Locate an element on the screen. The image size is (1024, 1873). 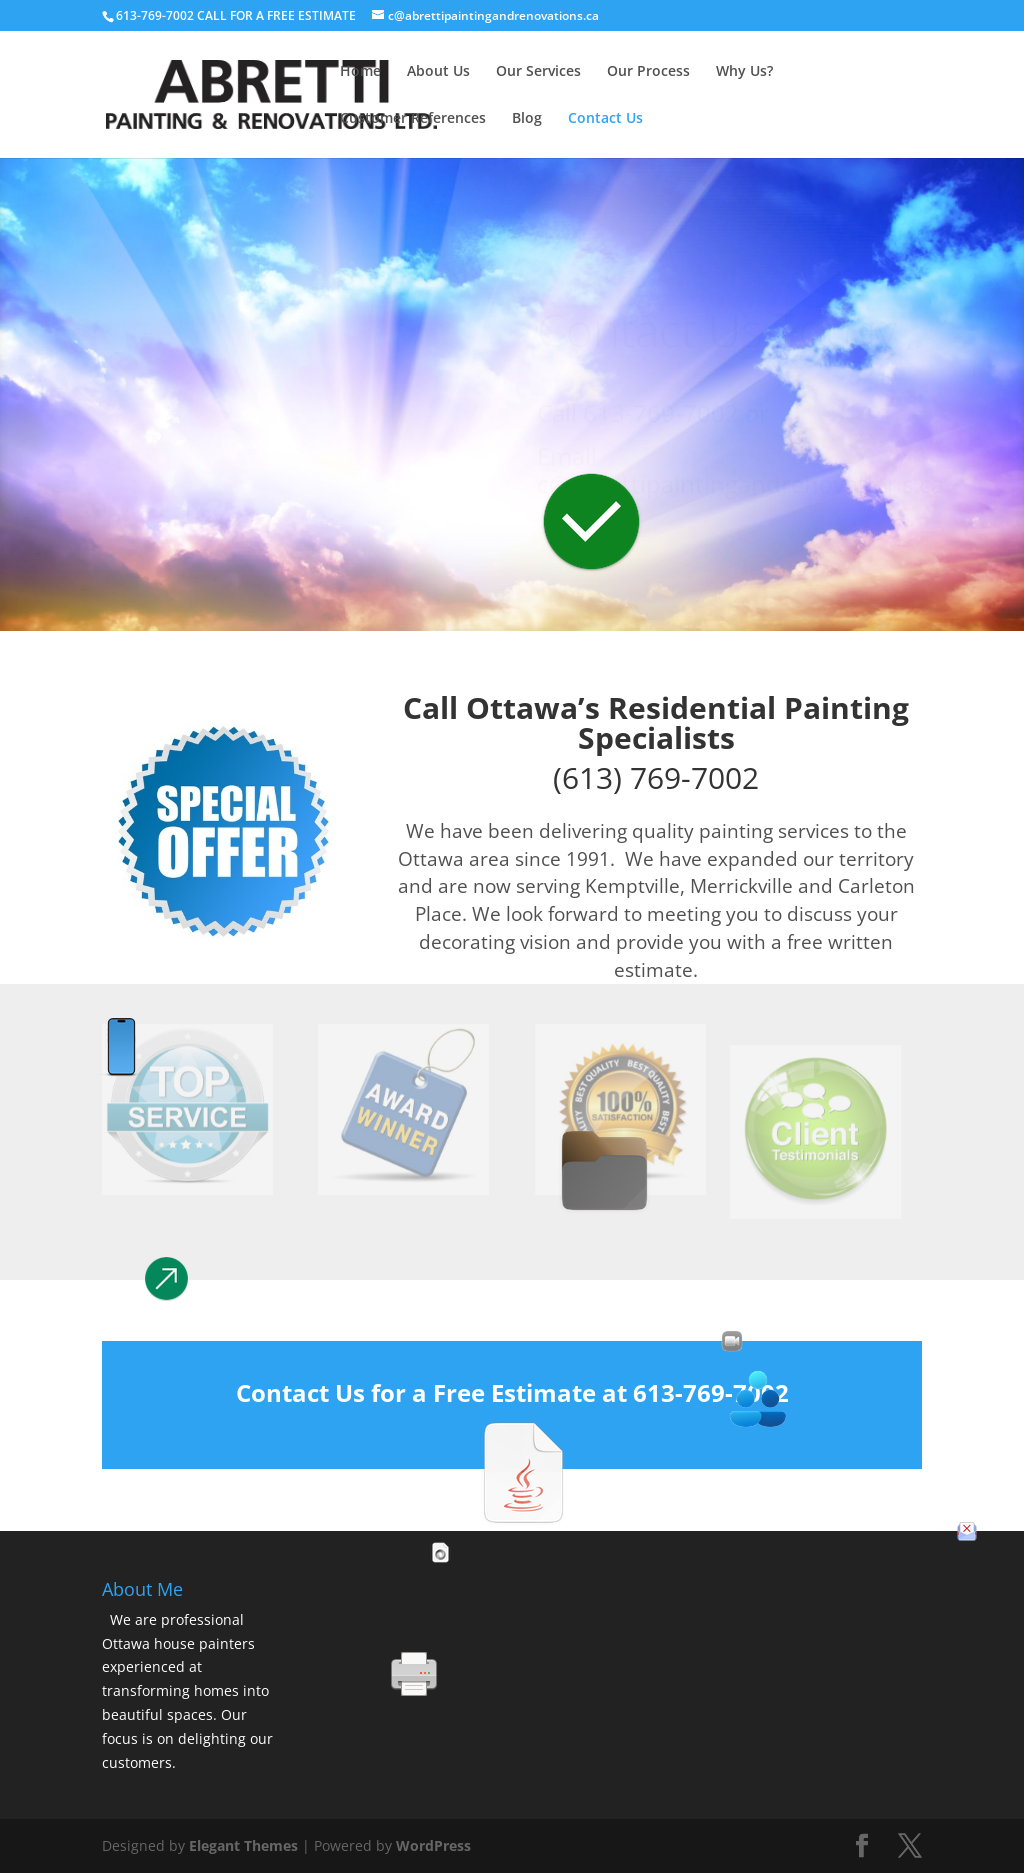
print the current document is located at coordinates (414, 1674).